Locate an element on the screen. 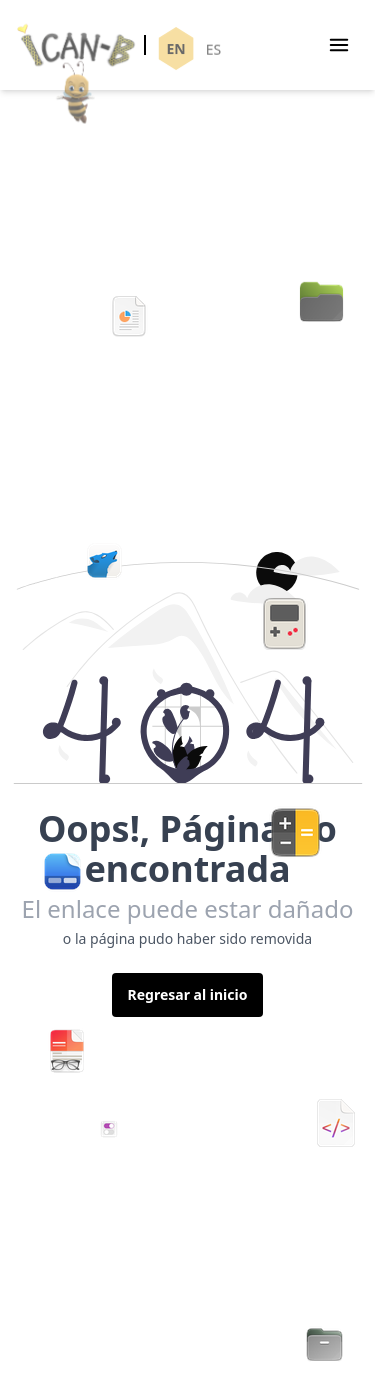  open a presentation file is located at coordinates (129, 316).